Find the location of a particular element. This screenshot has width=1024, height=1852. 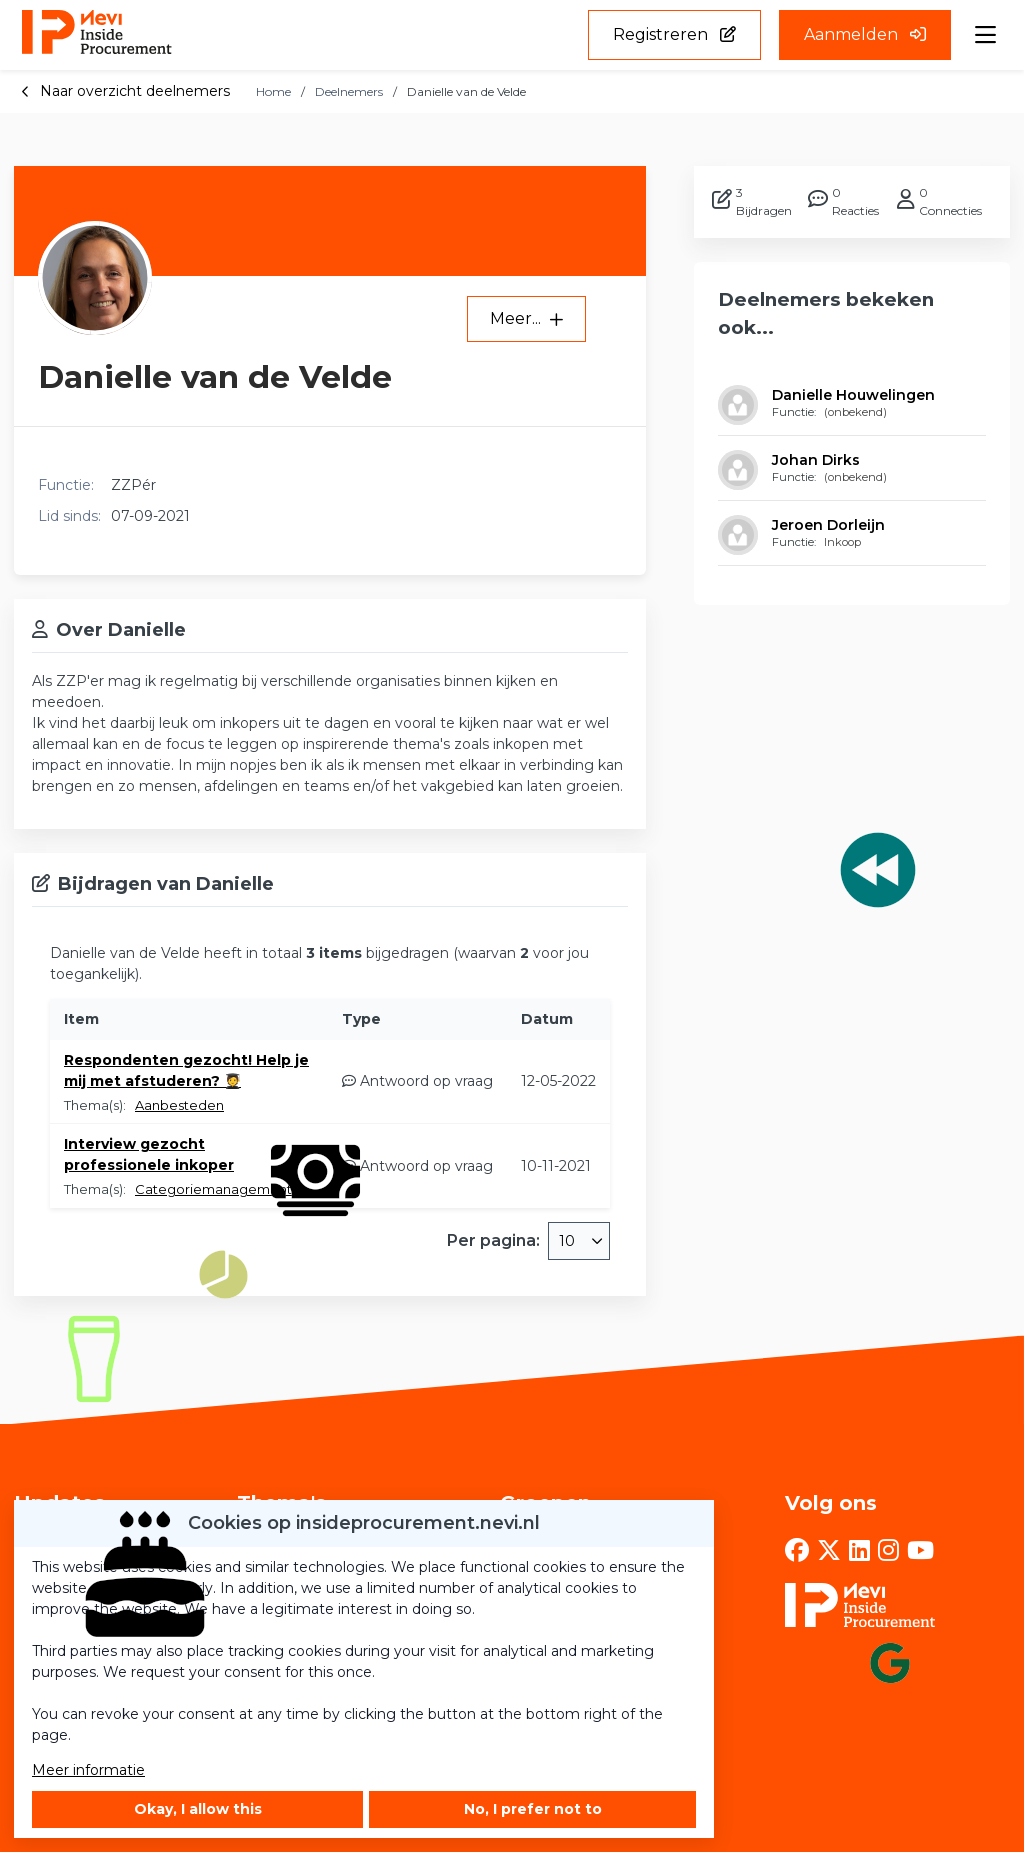

view your cash balance is located at coordinates (315, 1180).